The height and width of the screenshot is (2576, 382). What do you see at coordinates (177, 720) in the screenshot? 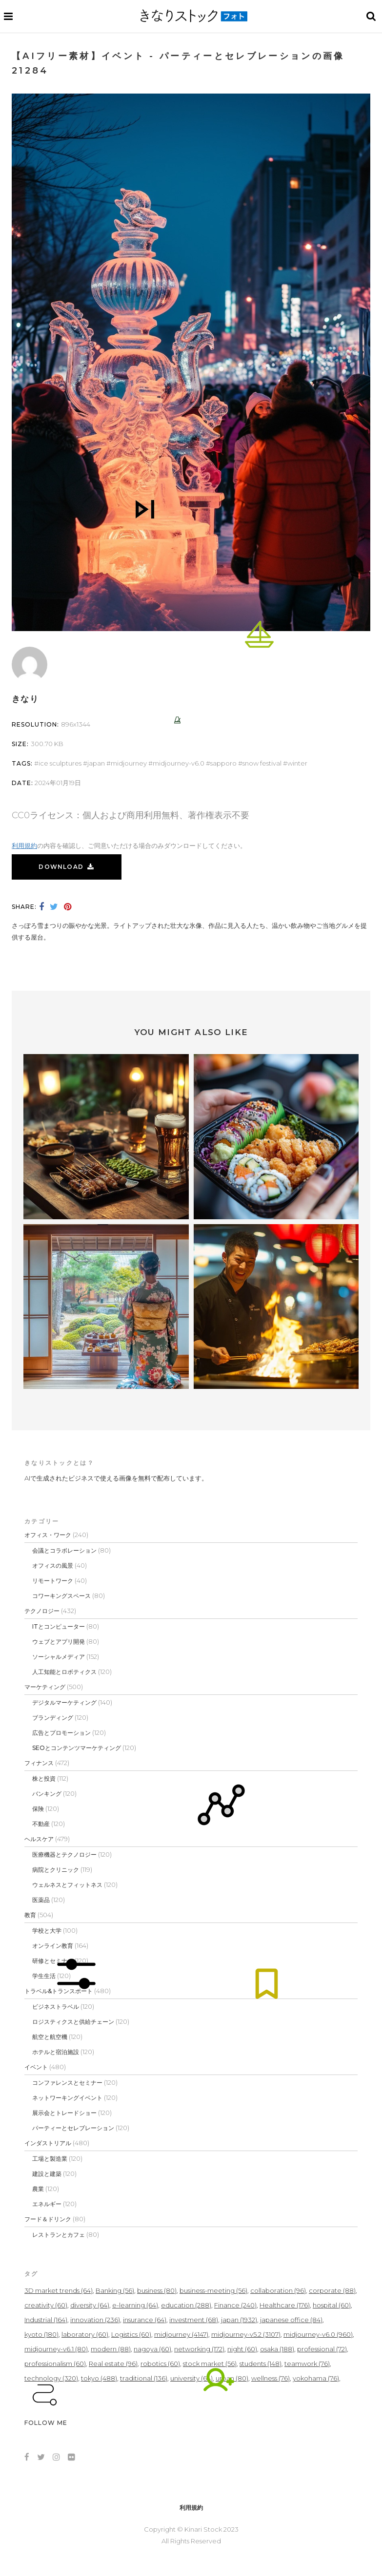
I see `adjust tempo or timing settings` at bounding box center [177, 720].